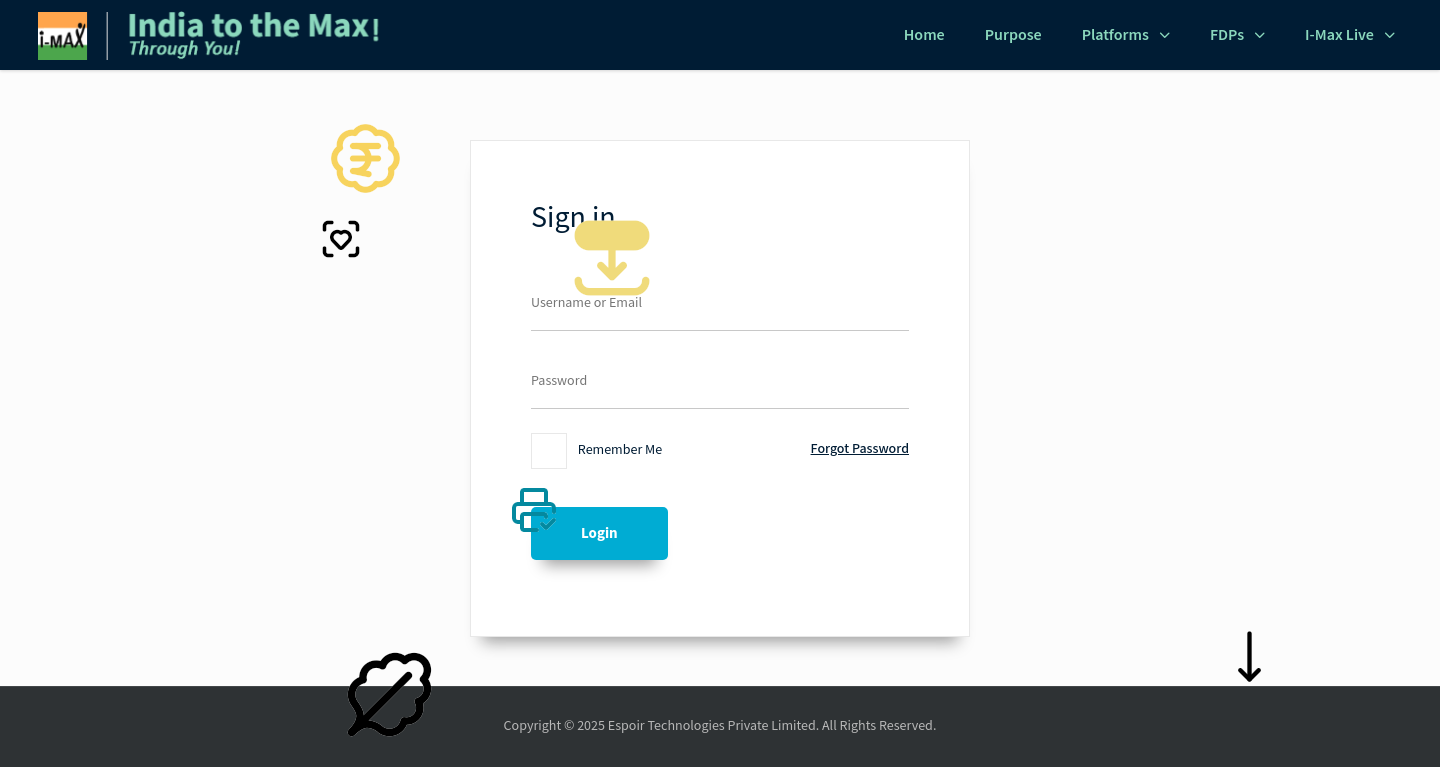 The height and width of the screenshot is (767, 1440). I want to click on view vegetarian or plant-based options, so click(389, 694).